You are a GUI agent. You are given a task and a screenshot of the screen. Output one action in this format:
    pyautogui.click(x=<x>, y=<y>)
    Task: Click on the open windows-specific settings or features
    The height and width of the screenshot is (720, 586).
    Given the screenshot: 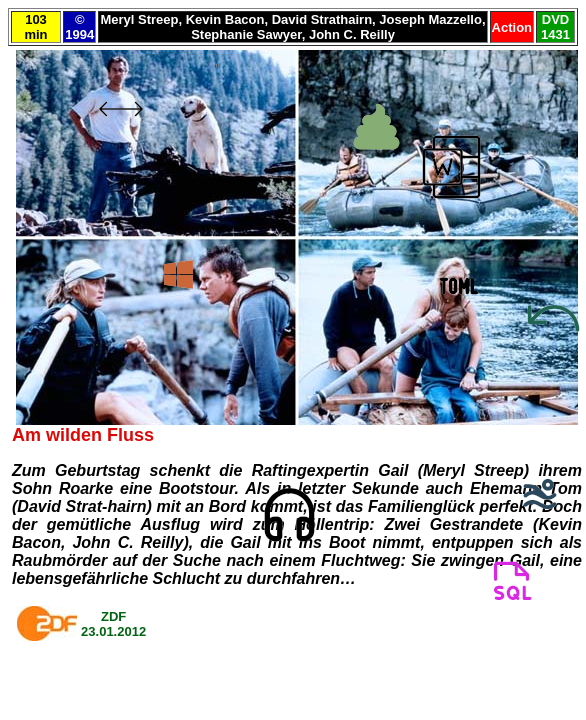 What is the action you would take?
    pyautogui.click(x=178, y=274)
    